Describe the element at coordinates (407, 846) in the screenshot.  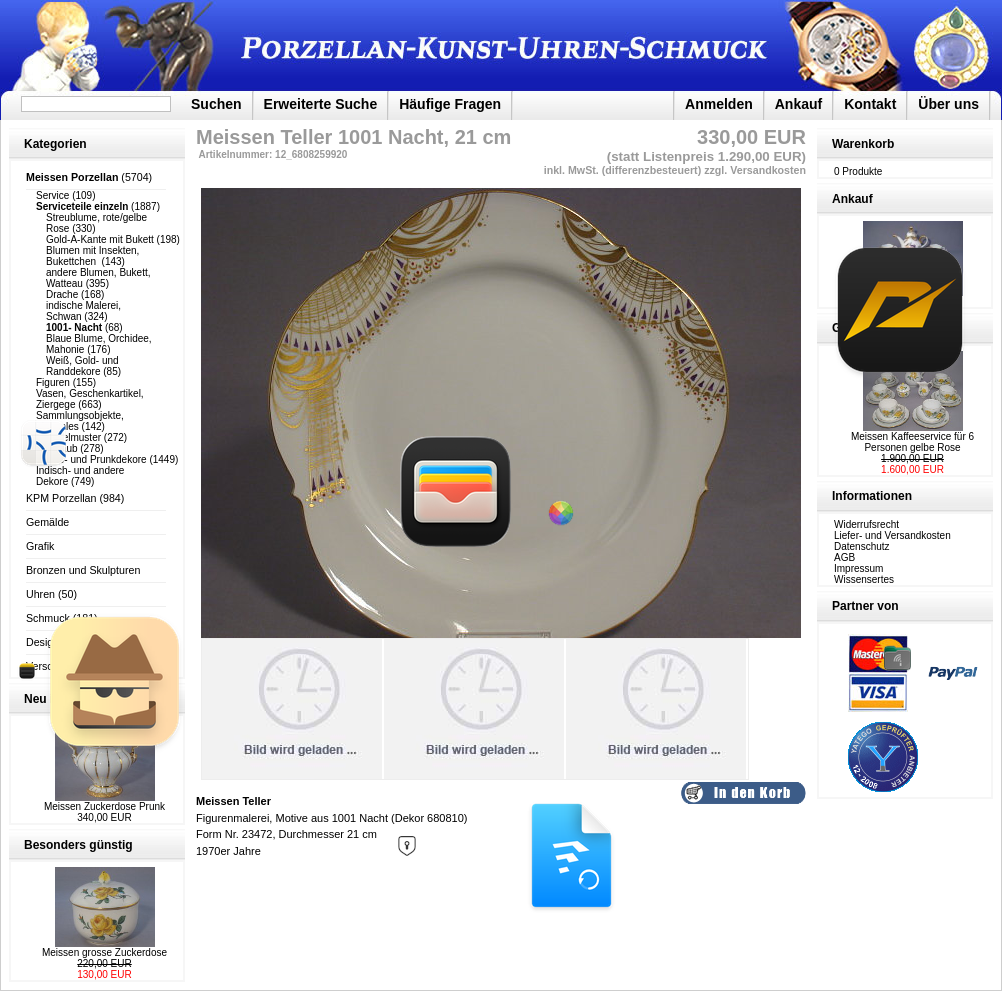
I see `access device security settings` at that location.